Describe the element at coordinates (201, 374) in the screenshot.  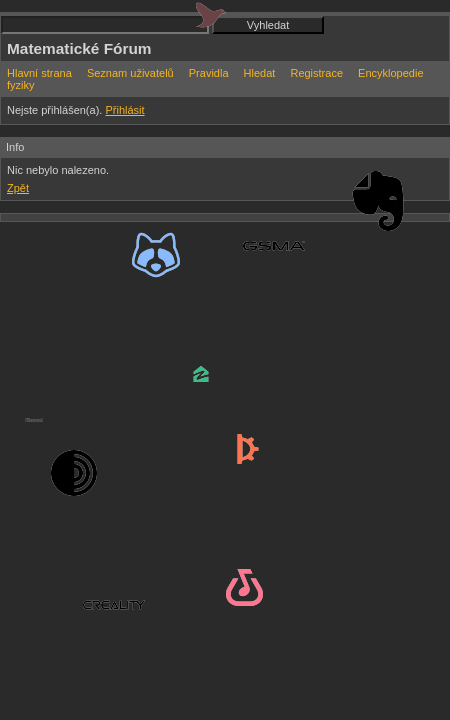
I see `open the Zillow real estate app` at that location.